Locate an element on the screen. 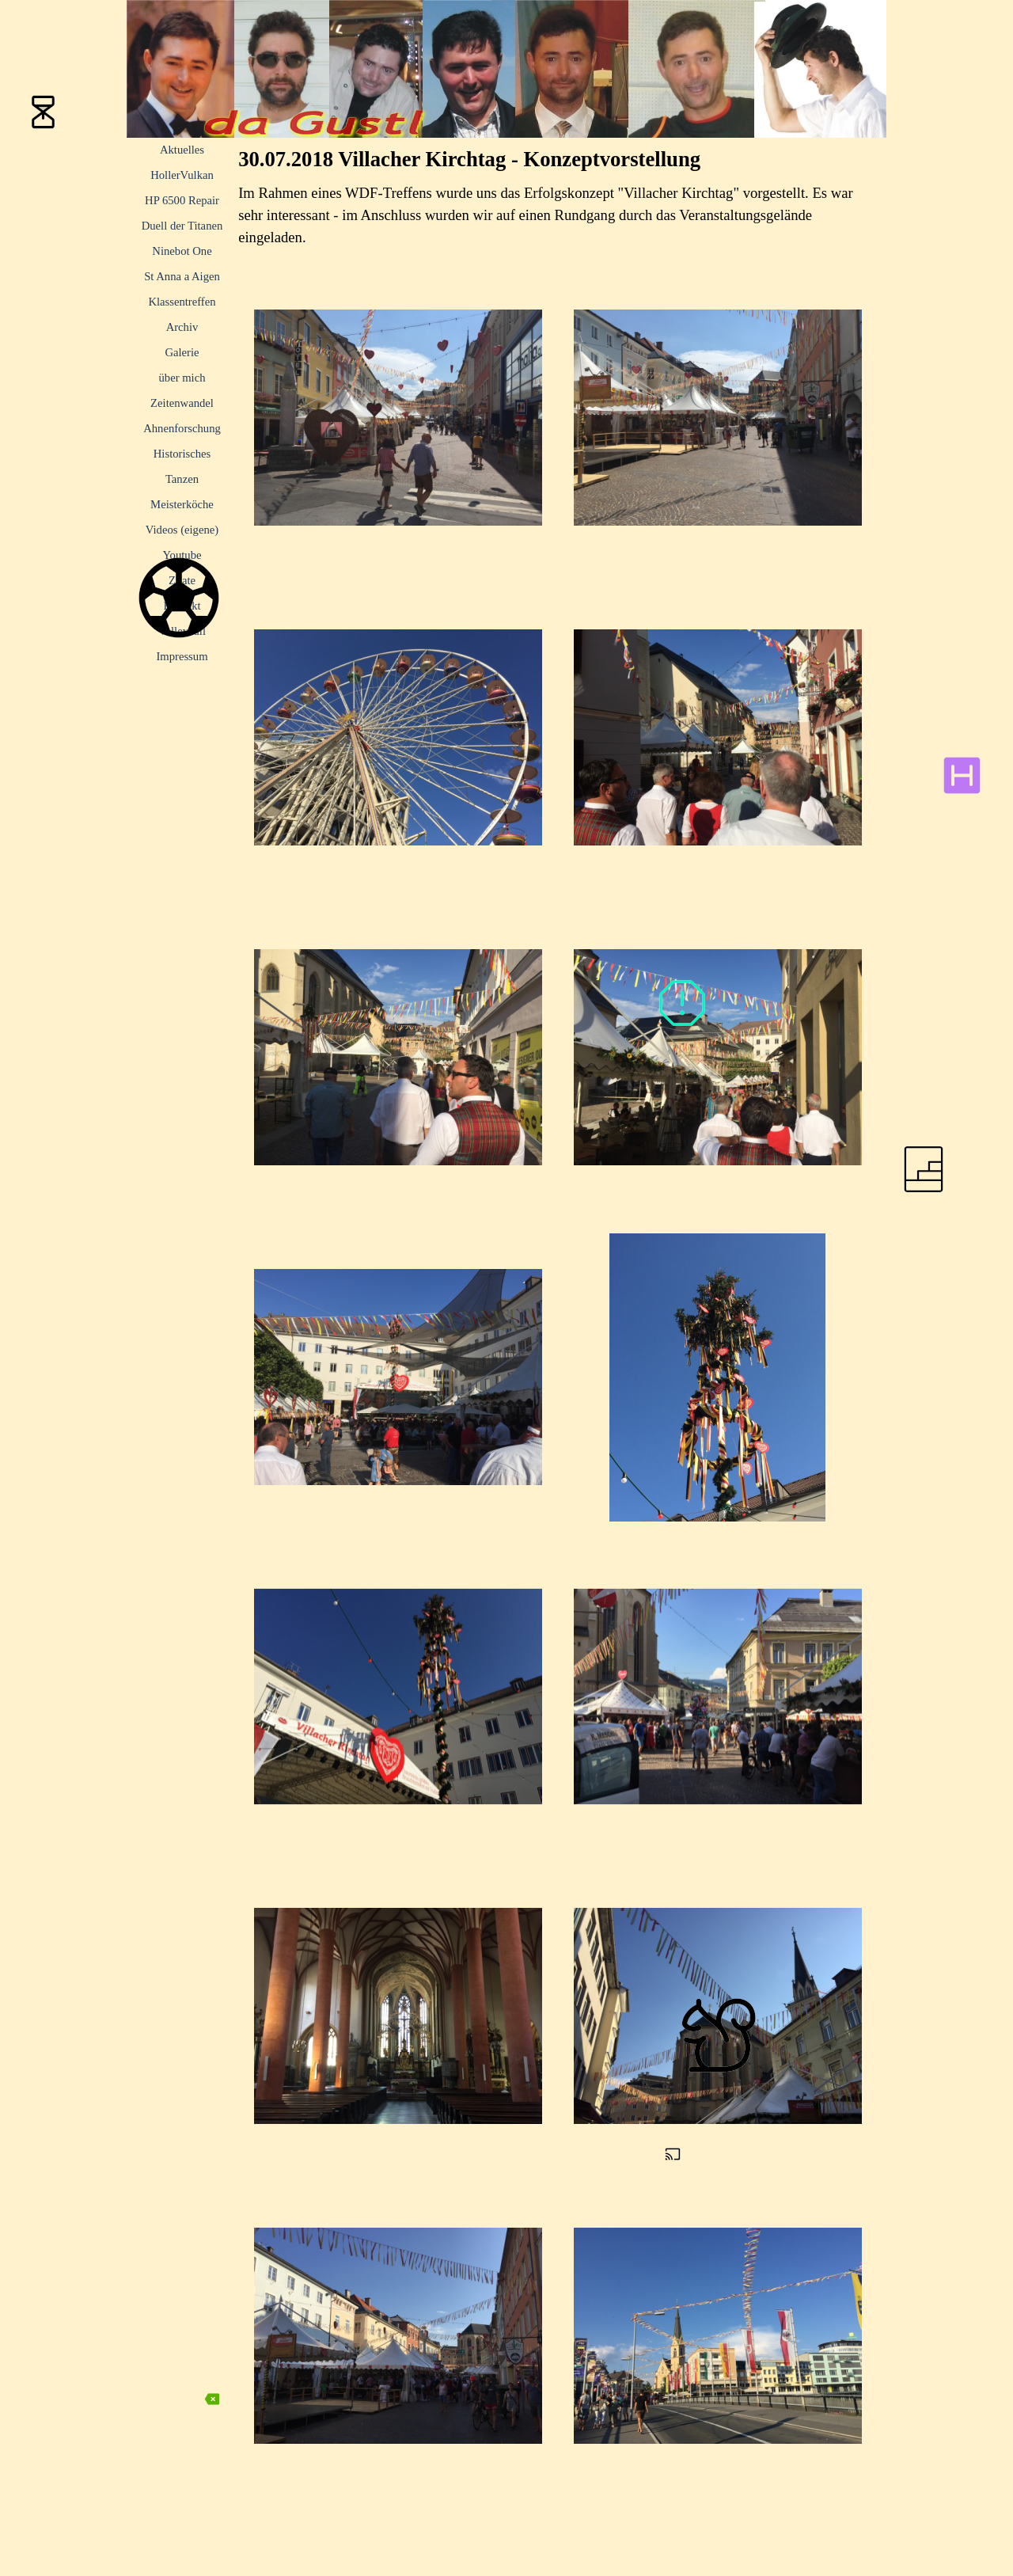  delete the previous character is located at coordinates (212, 2399).